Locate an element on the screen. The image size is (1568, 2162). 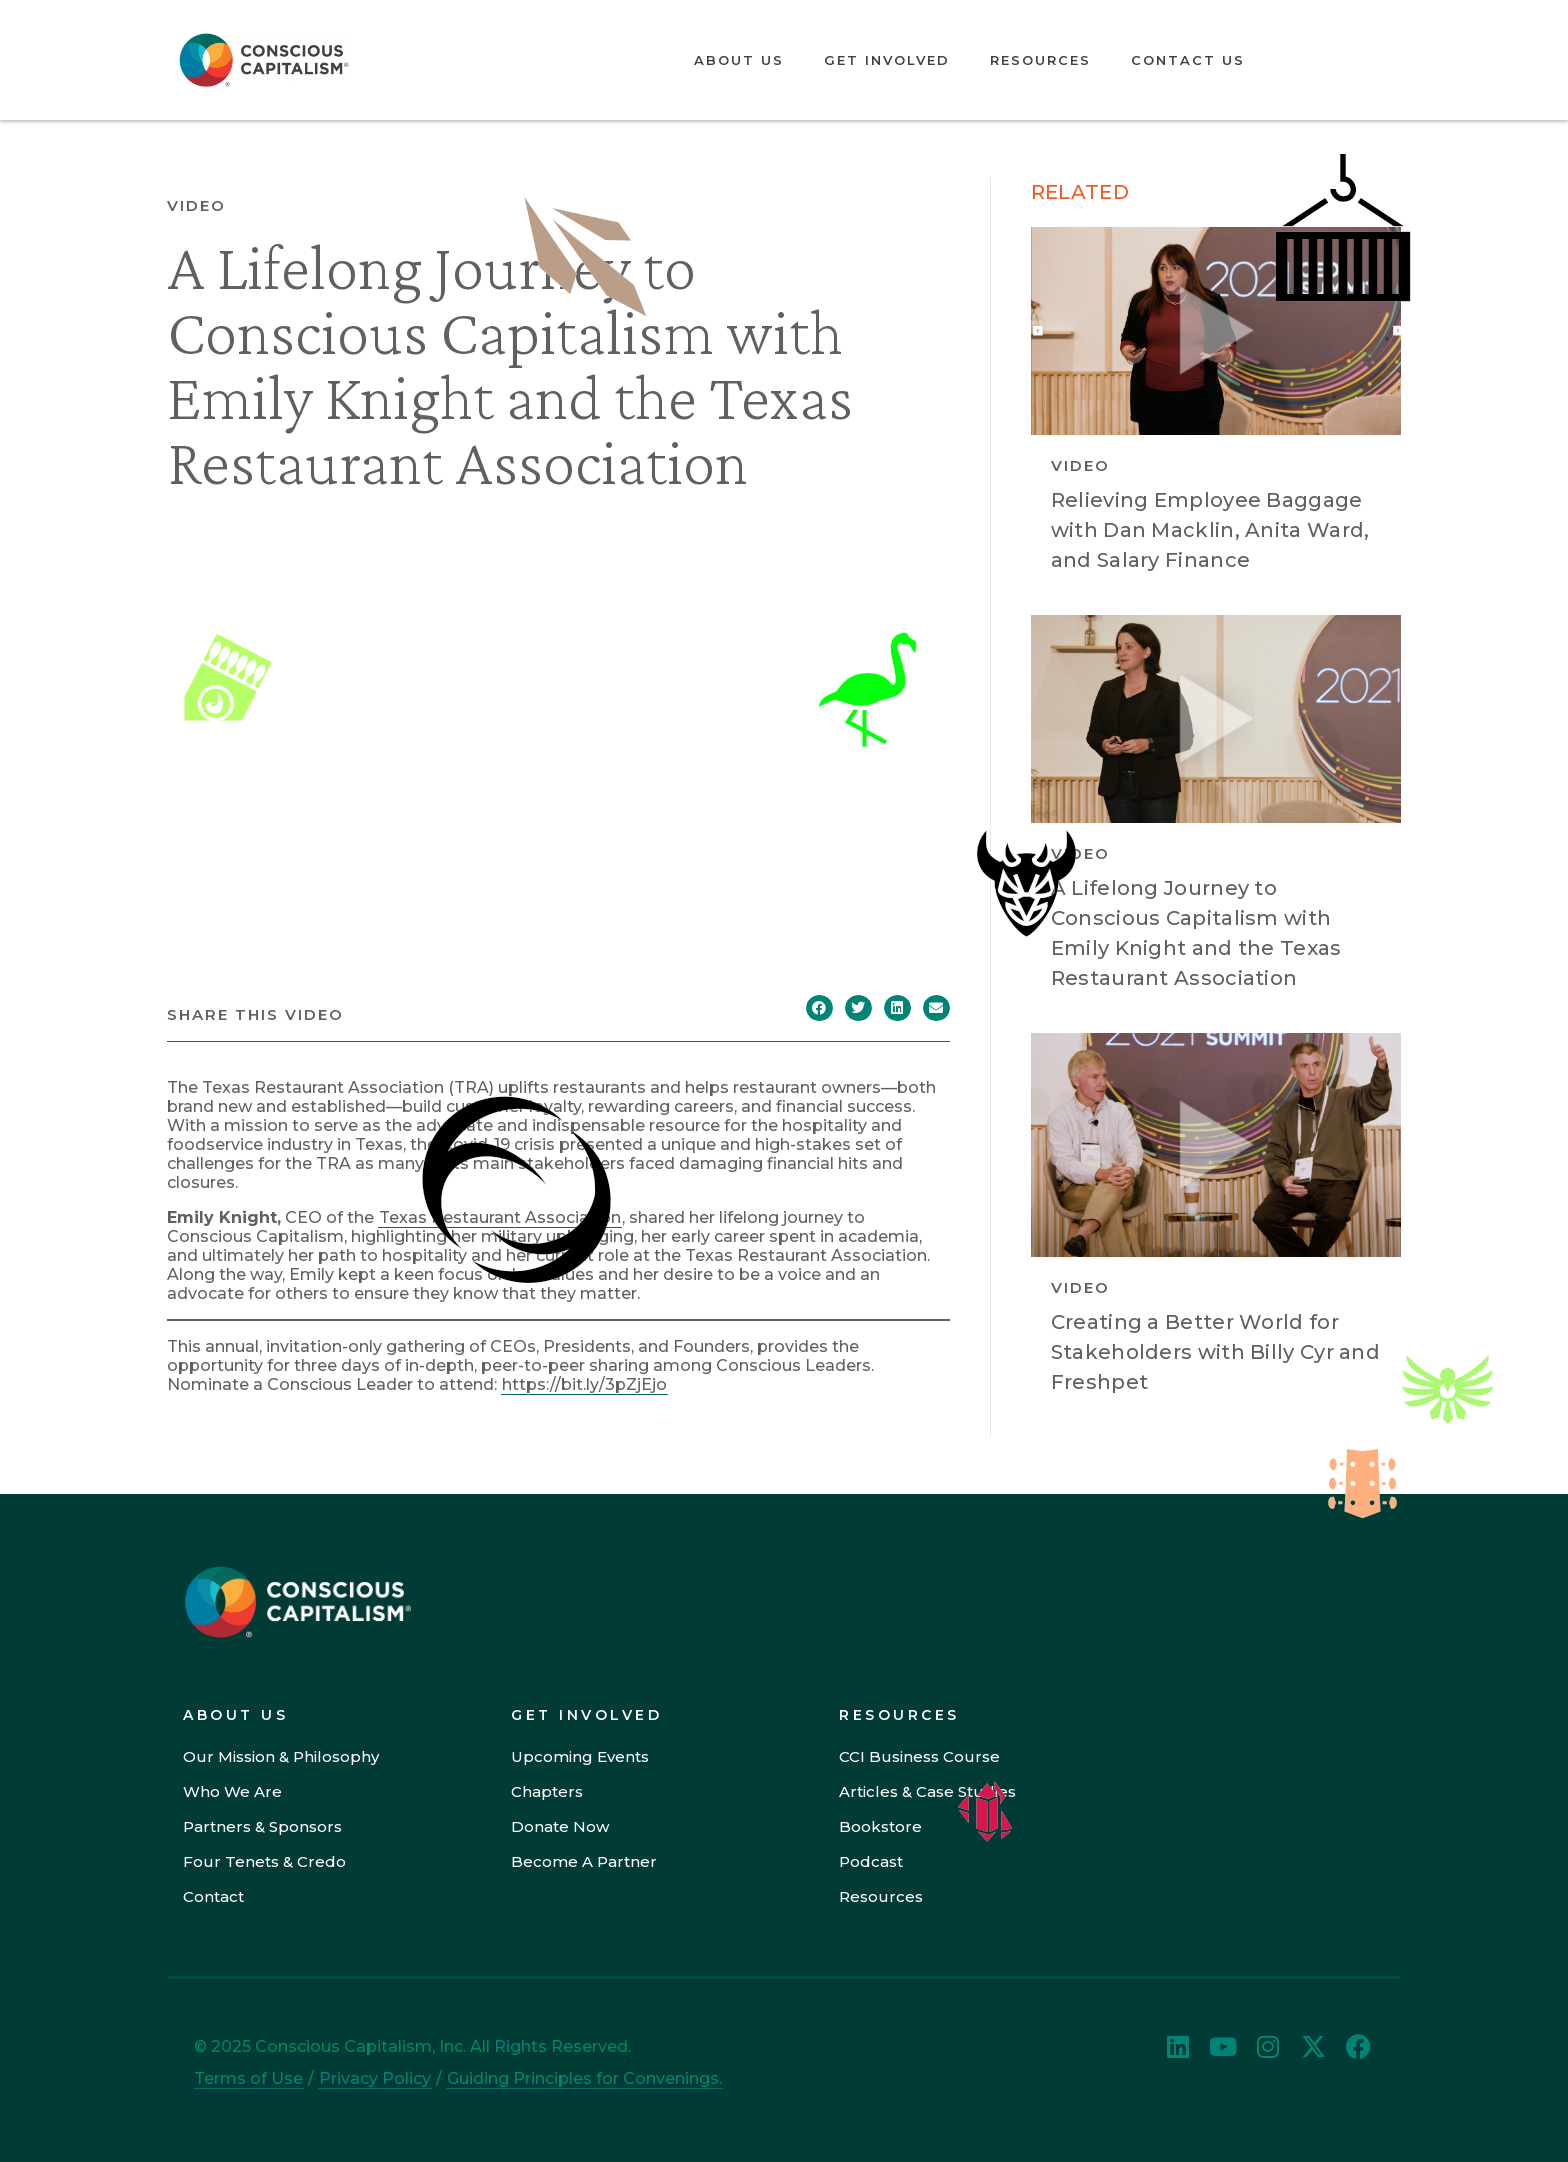
collect or earn gems in a game is located at coordinates (584, 255).